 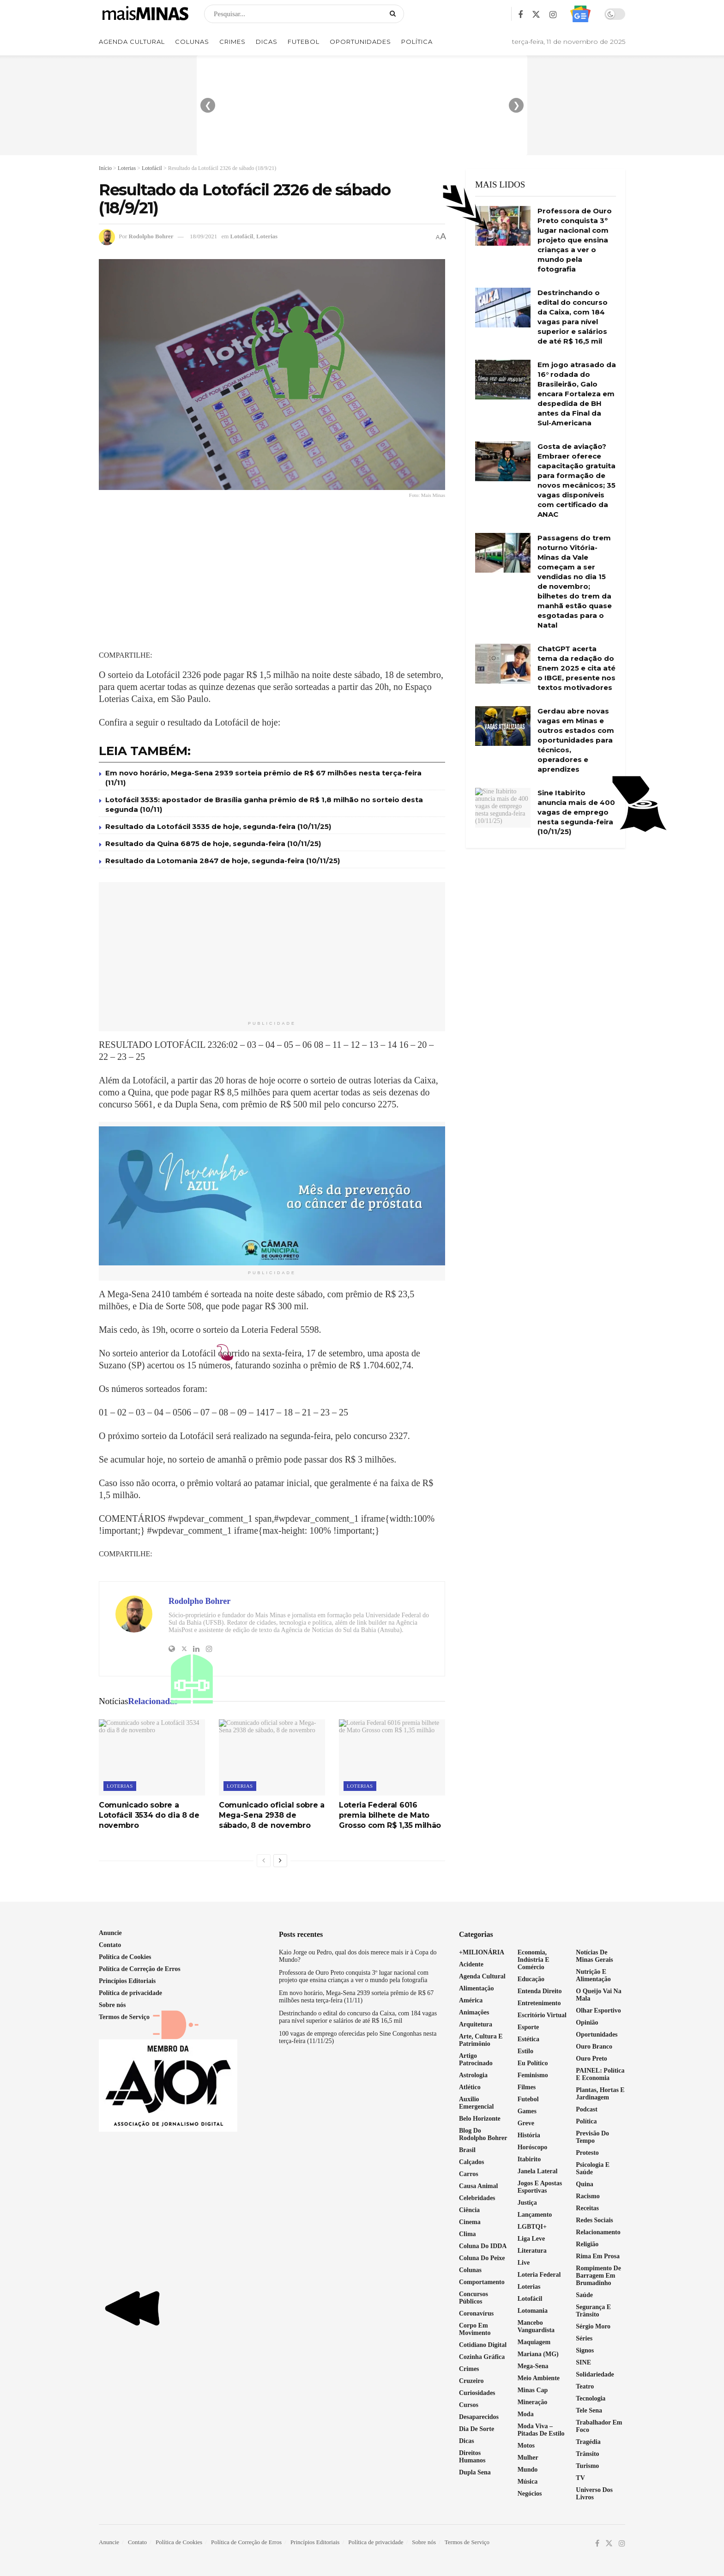 What do you see at coordinates (640, 804) in the screenshot?
I see `logging or deforestation activity indicator` at bounding box center [640, 804].